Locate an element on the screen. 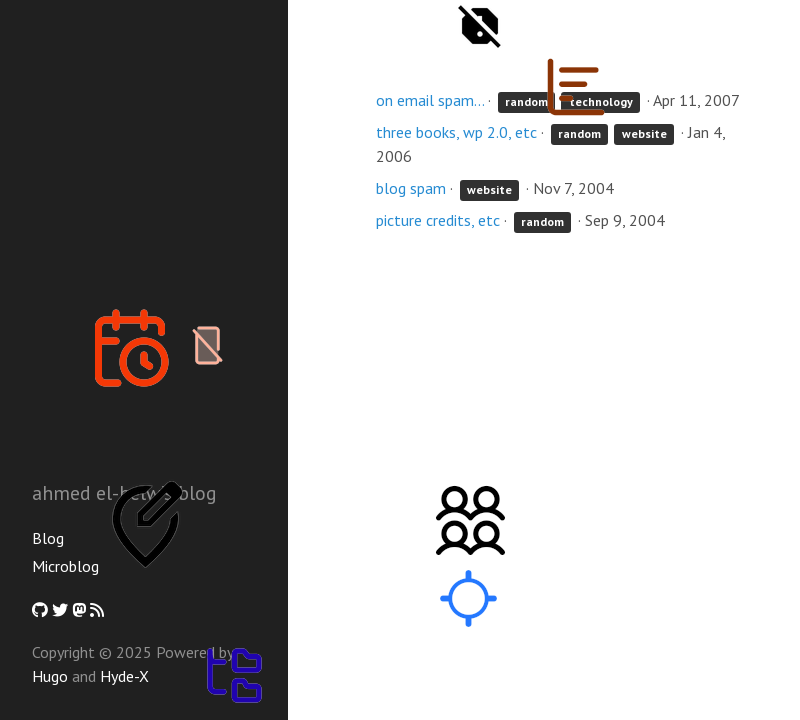 This screenshot has width=800, height=720. browse directory structure is located at coordinates (234, 675).